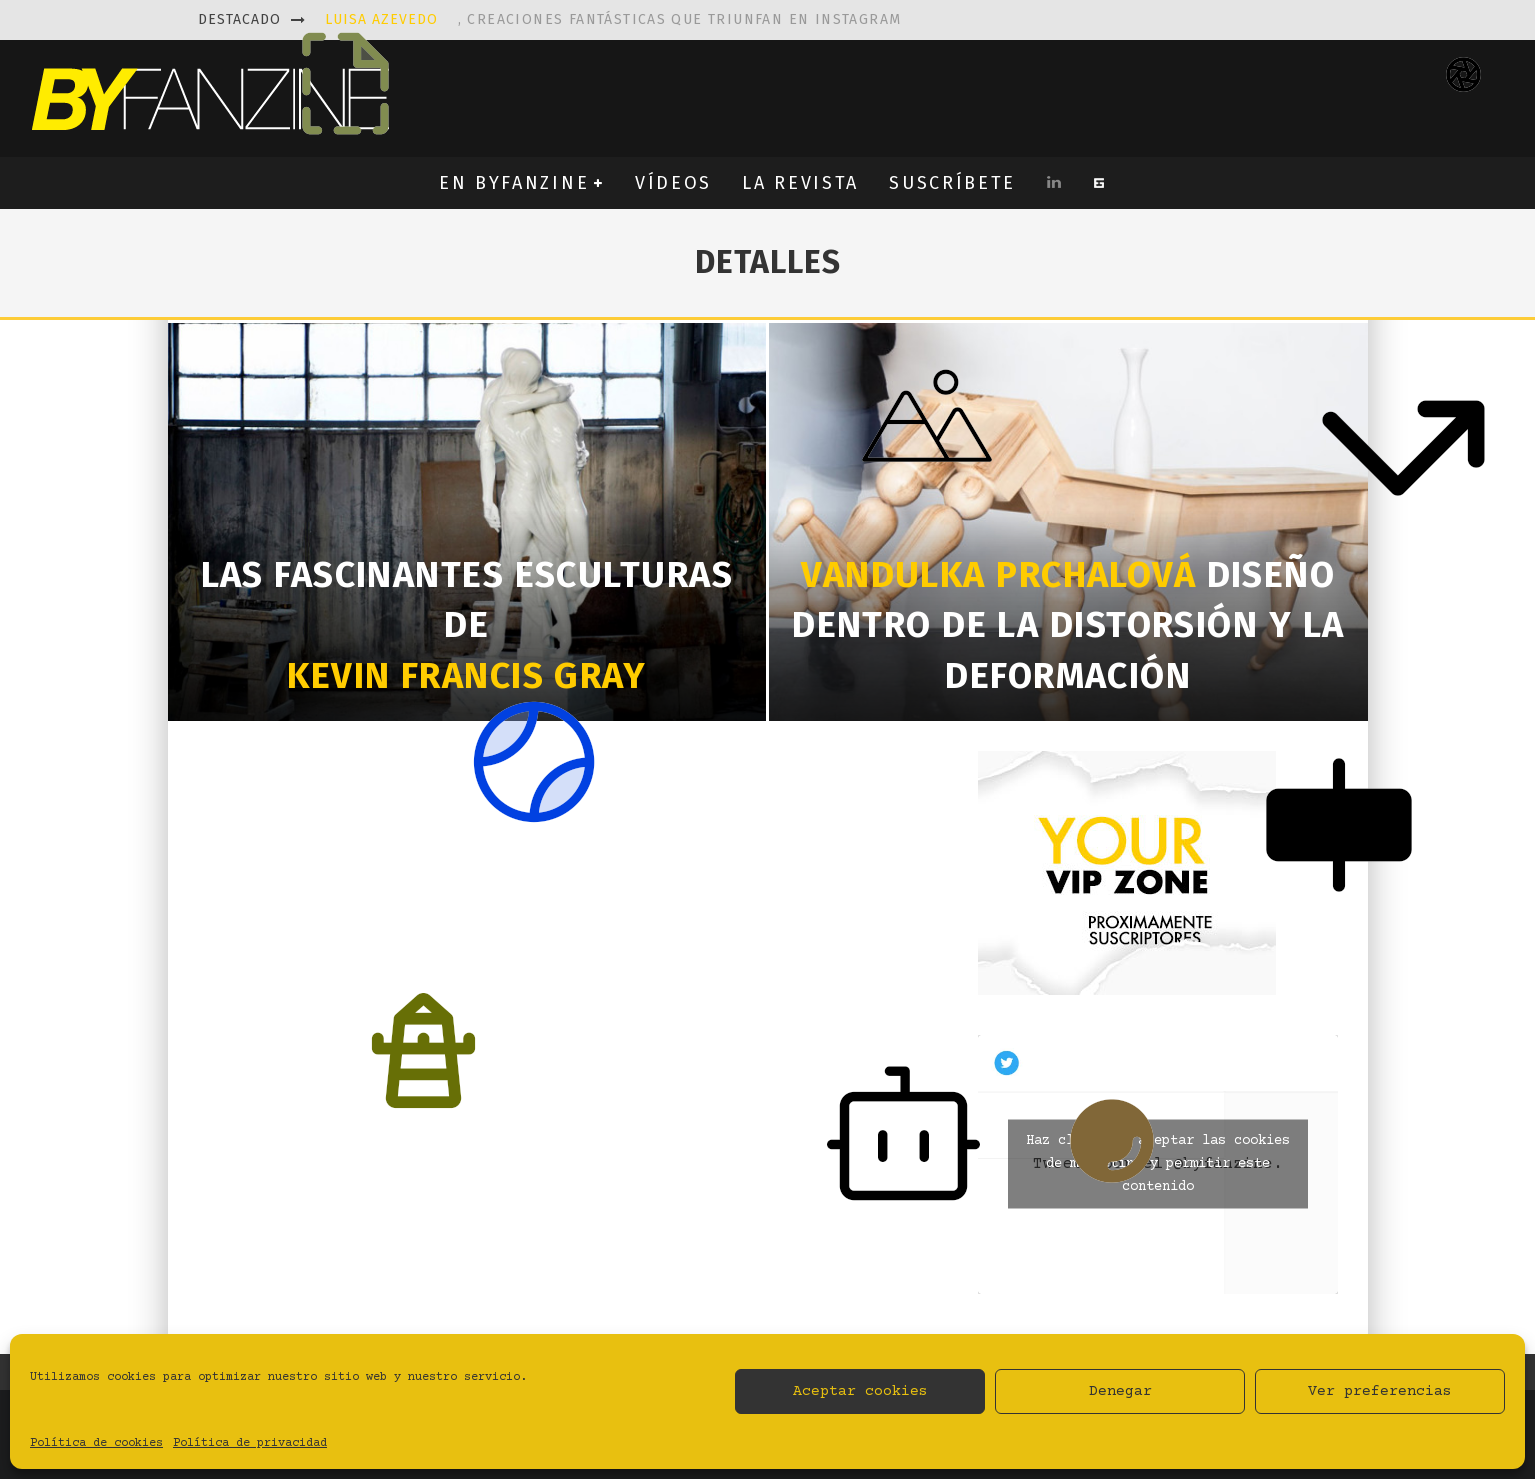 This screenshot has height=1479, width=1535. What do you see at coordinates (423, 1054) in the screenshot?
I see `access website accessibility or guidance features` at bounding box center [423, 1054].